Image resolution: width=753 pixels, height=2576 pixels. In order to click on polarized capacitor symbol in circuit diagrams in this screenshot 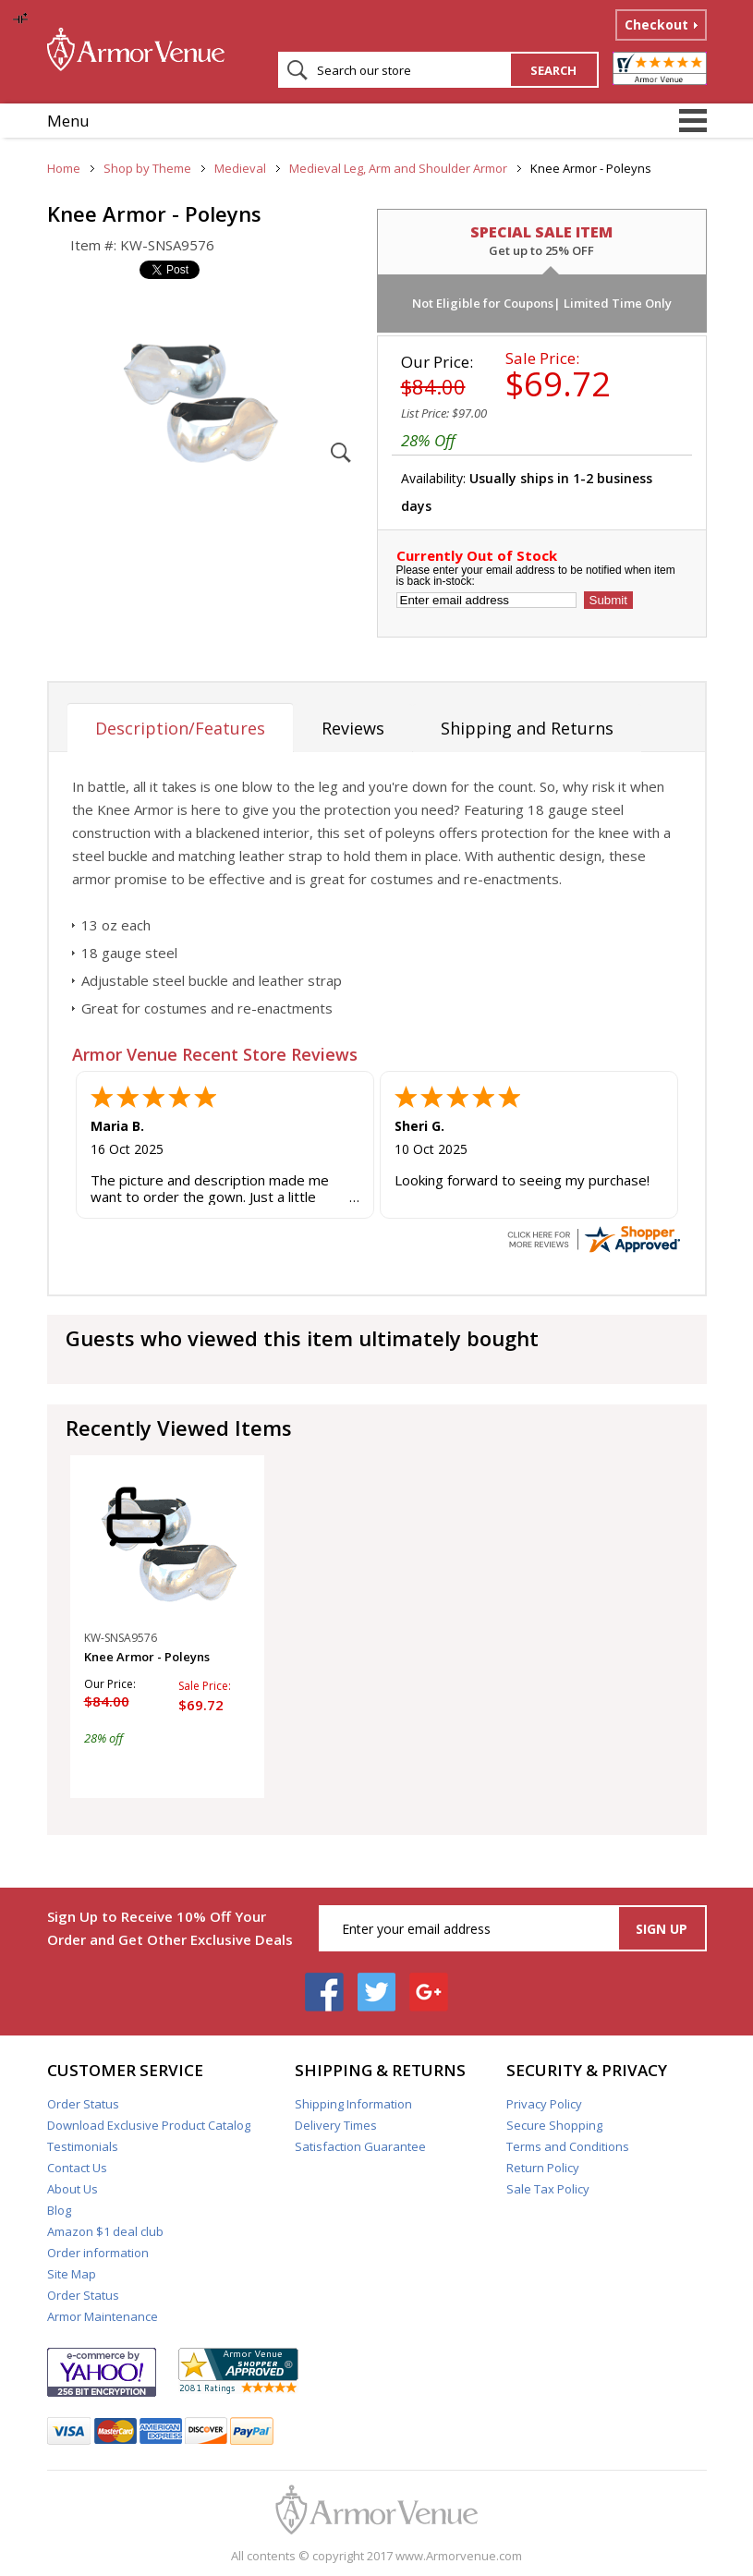, I will do `click(20, 19)`.